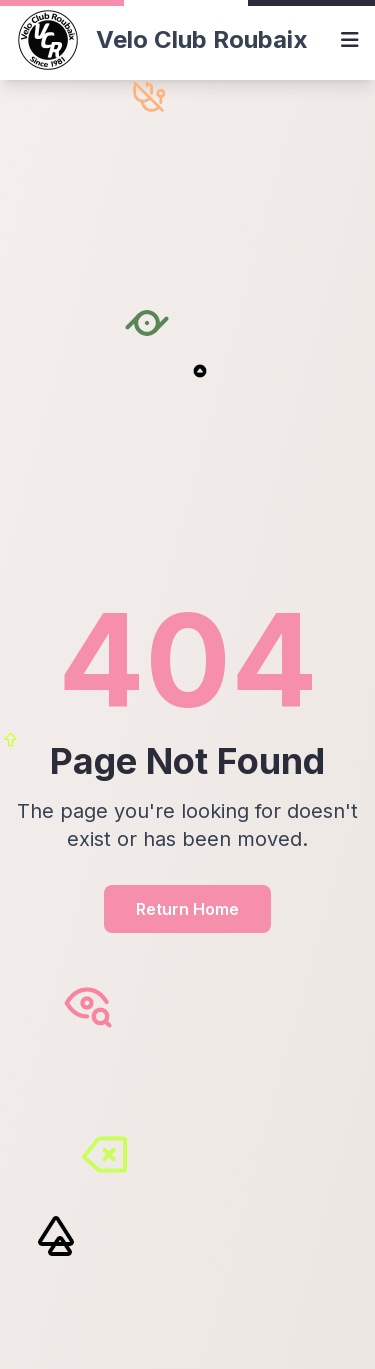  I want to click on expand or collapse a section upward, so click(200, 371).